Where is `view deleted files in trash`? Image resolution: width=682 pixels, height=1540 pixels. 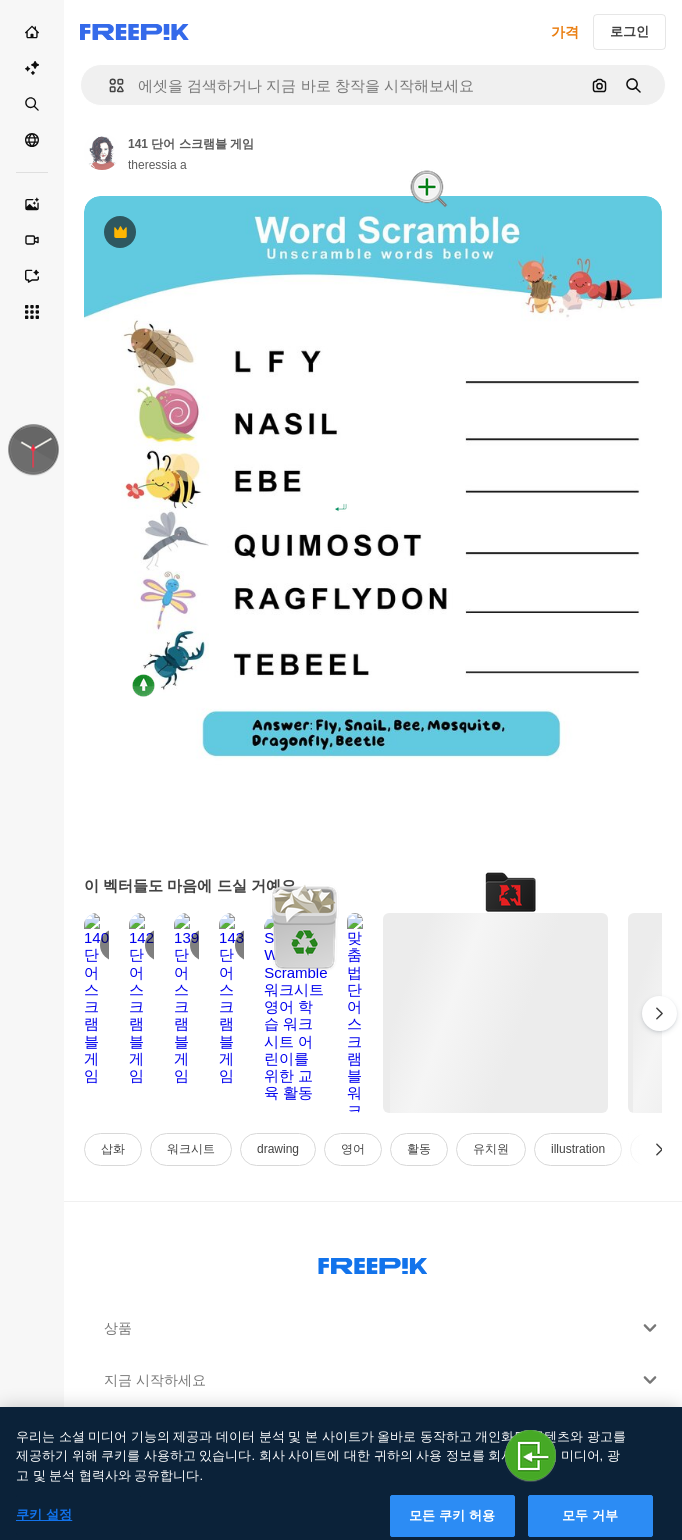
view deleted files in trash is located at coordinates (304, 927).